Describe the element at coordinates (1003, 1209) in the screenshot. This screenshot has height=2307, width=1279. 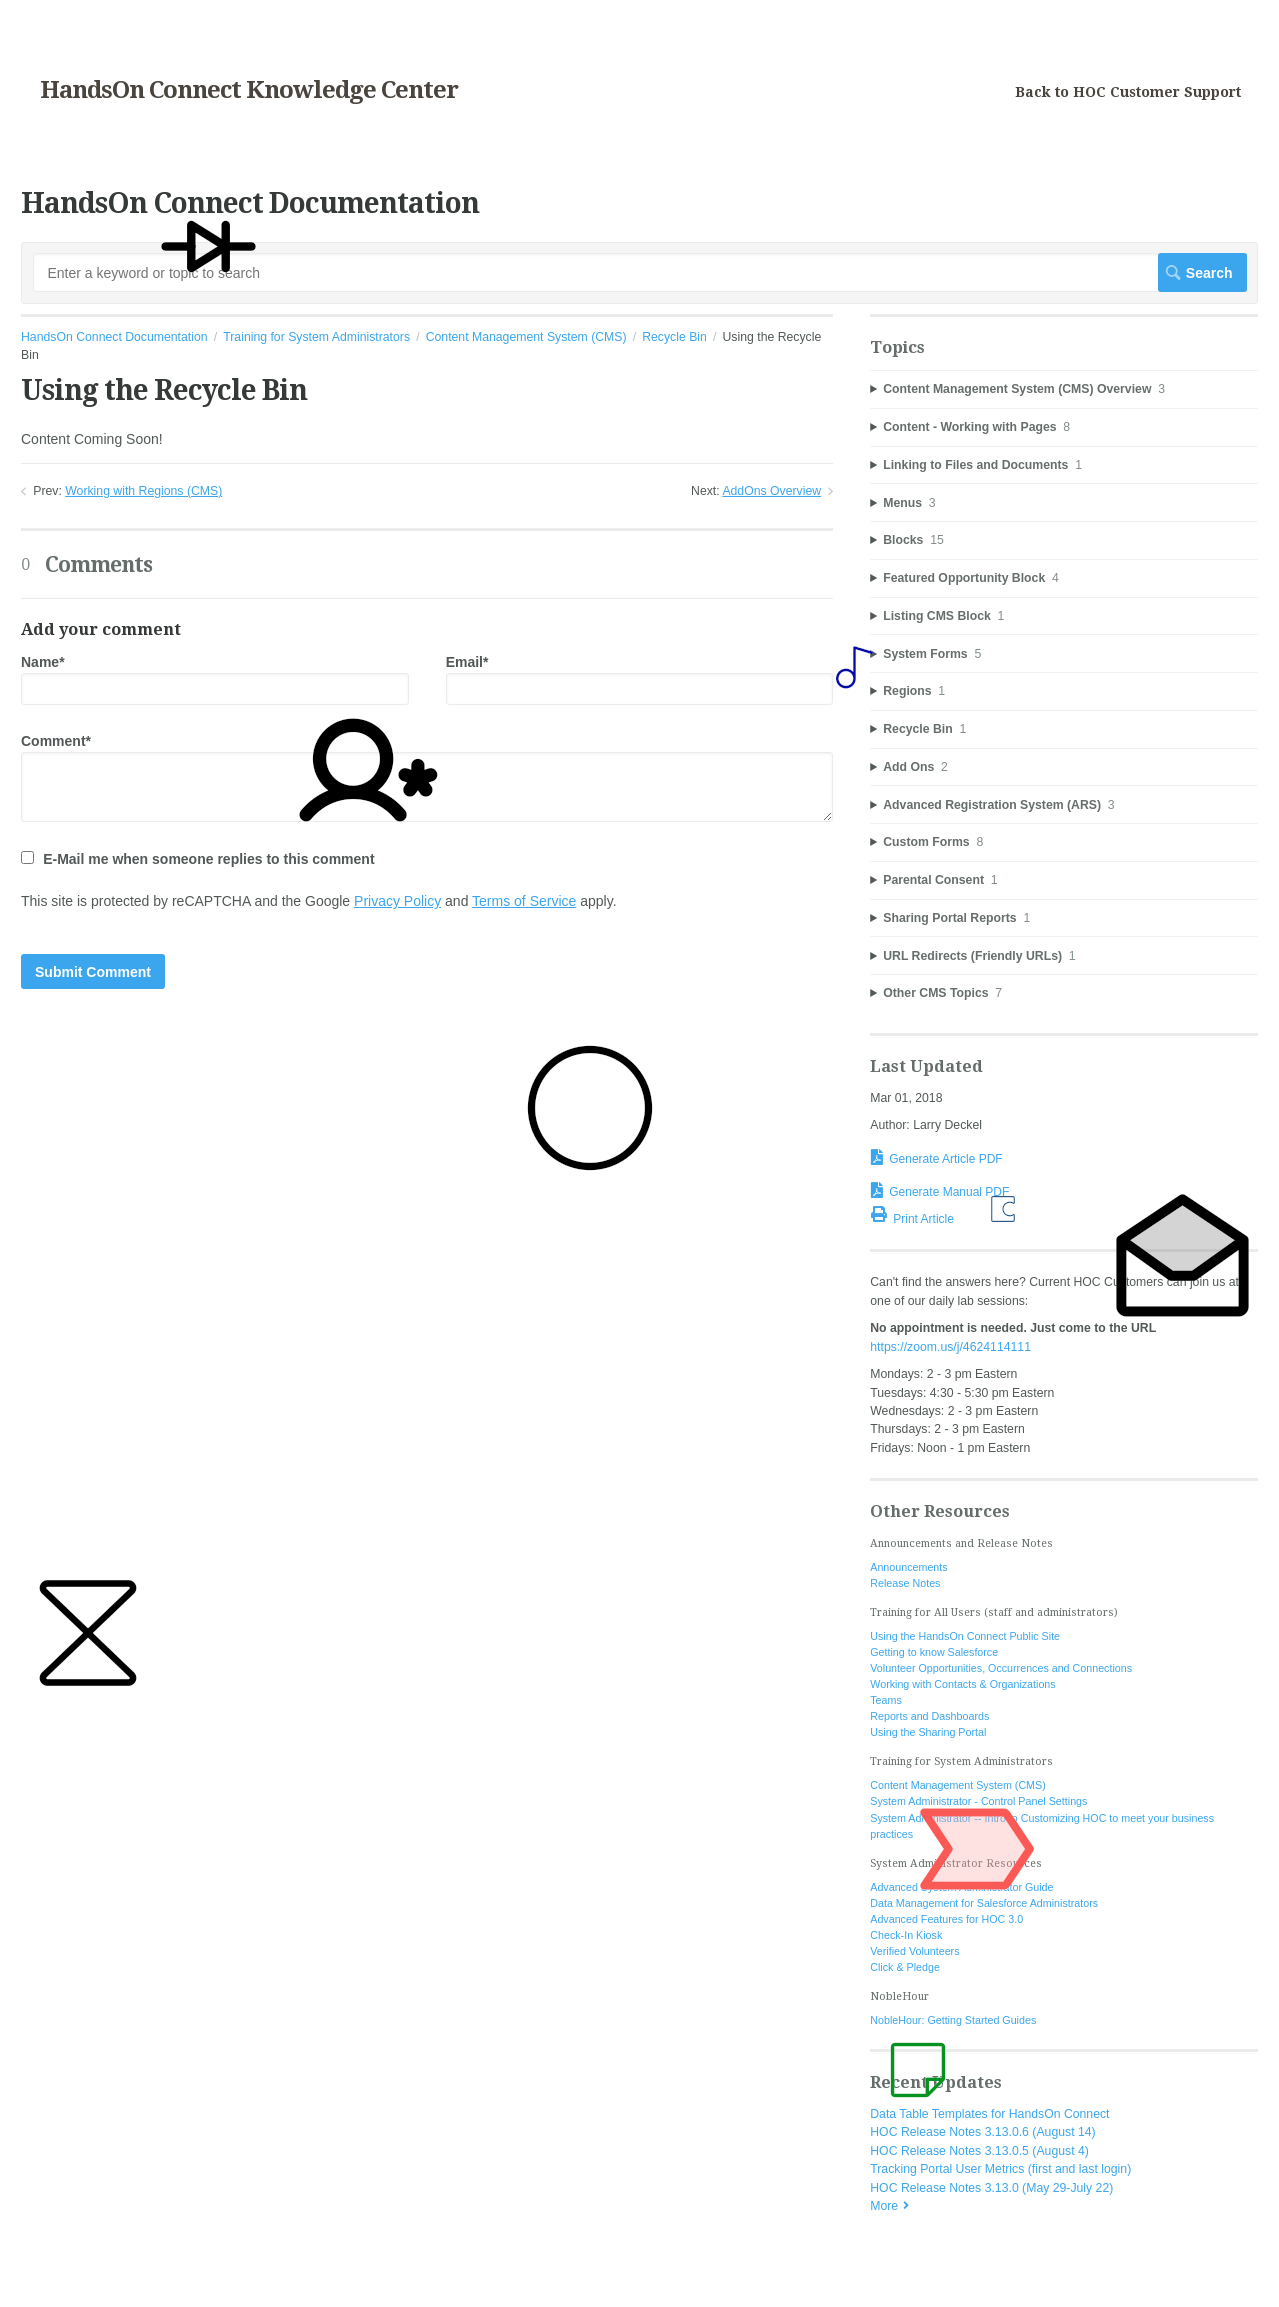
I see `open Coda app` at that location.